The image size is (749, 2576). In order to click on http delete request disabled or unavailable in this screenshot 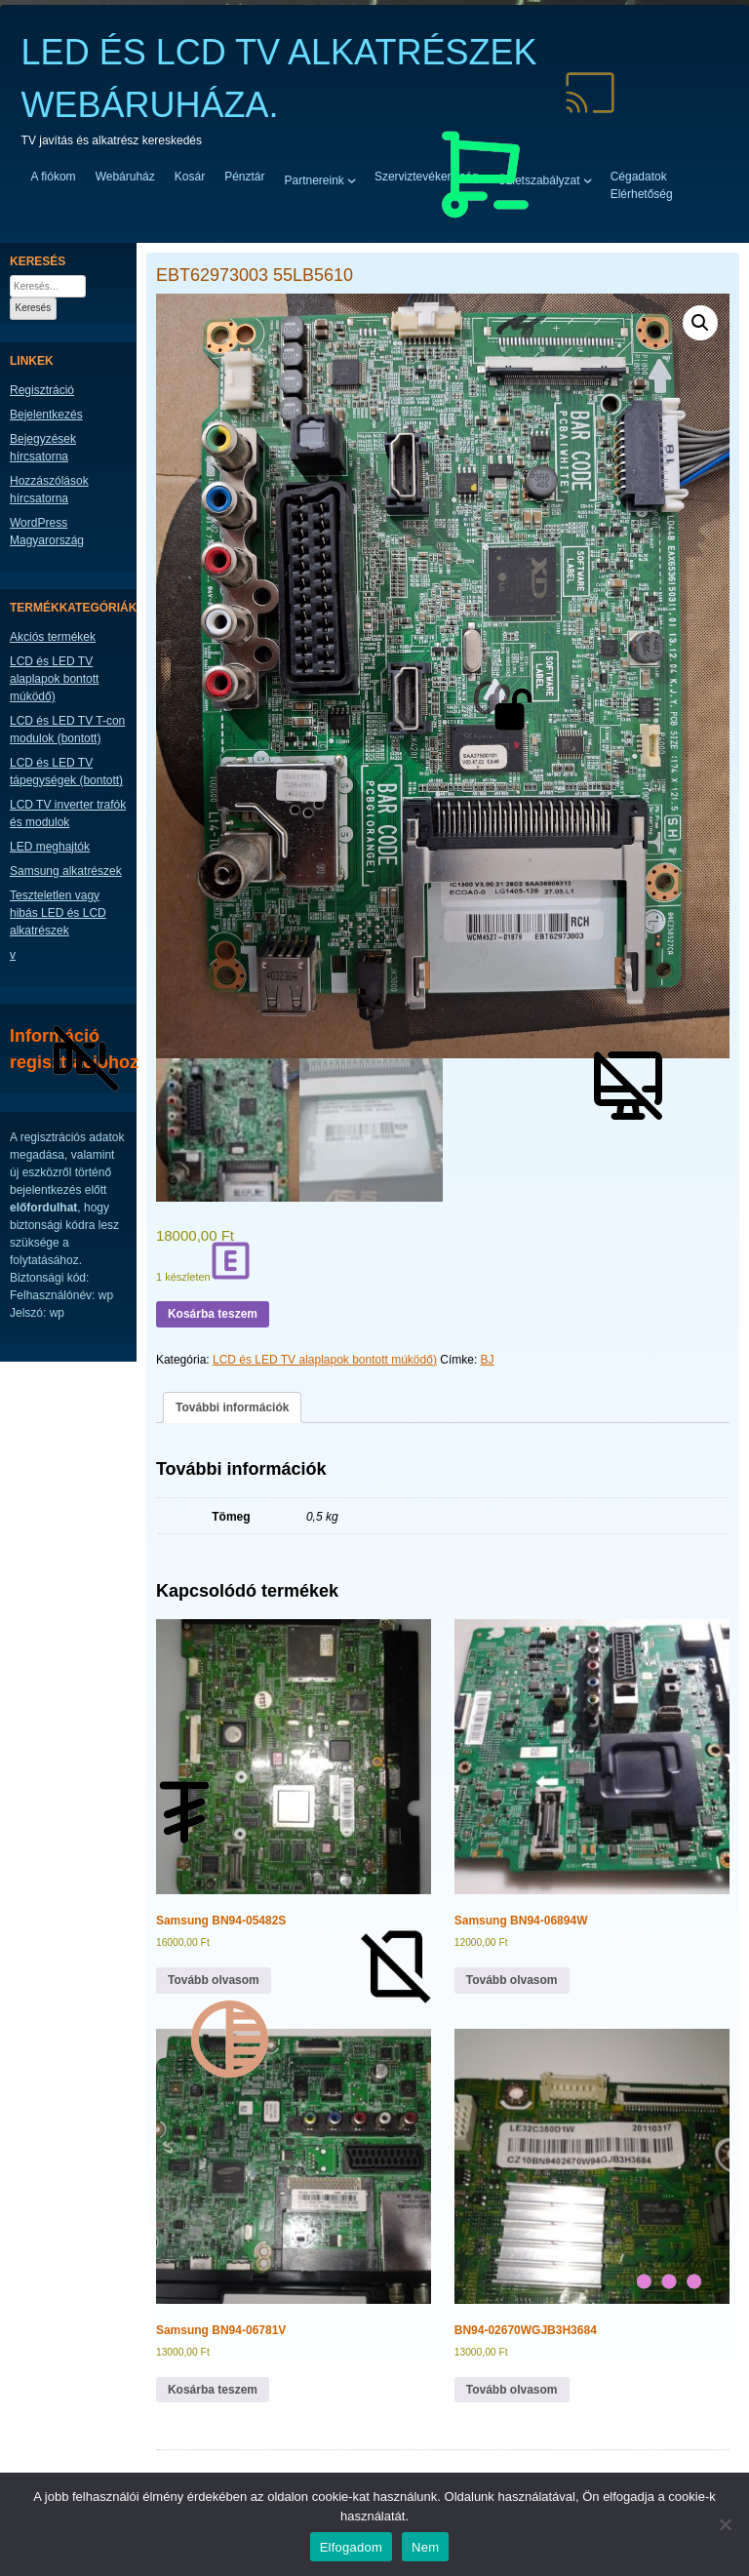, I will do `click(86, 1058)`.